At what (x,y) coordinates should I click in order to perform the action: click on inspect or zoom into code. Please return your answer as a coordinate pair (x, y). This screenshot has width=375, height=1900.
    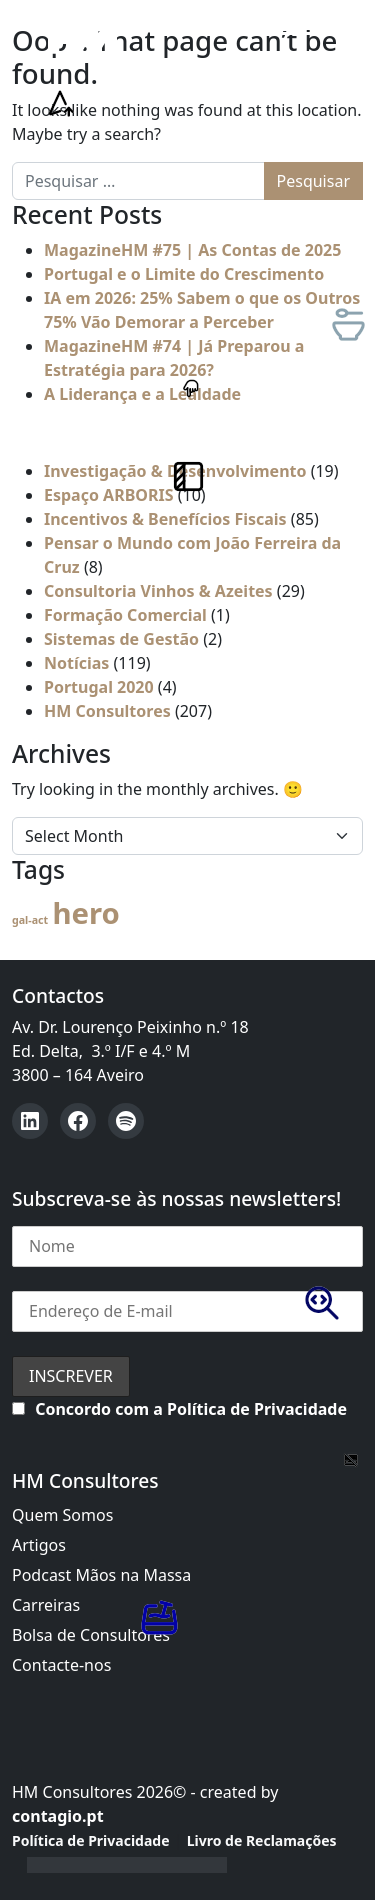
    Looking at the image, I should click on (322, 1303).